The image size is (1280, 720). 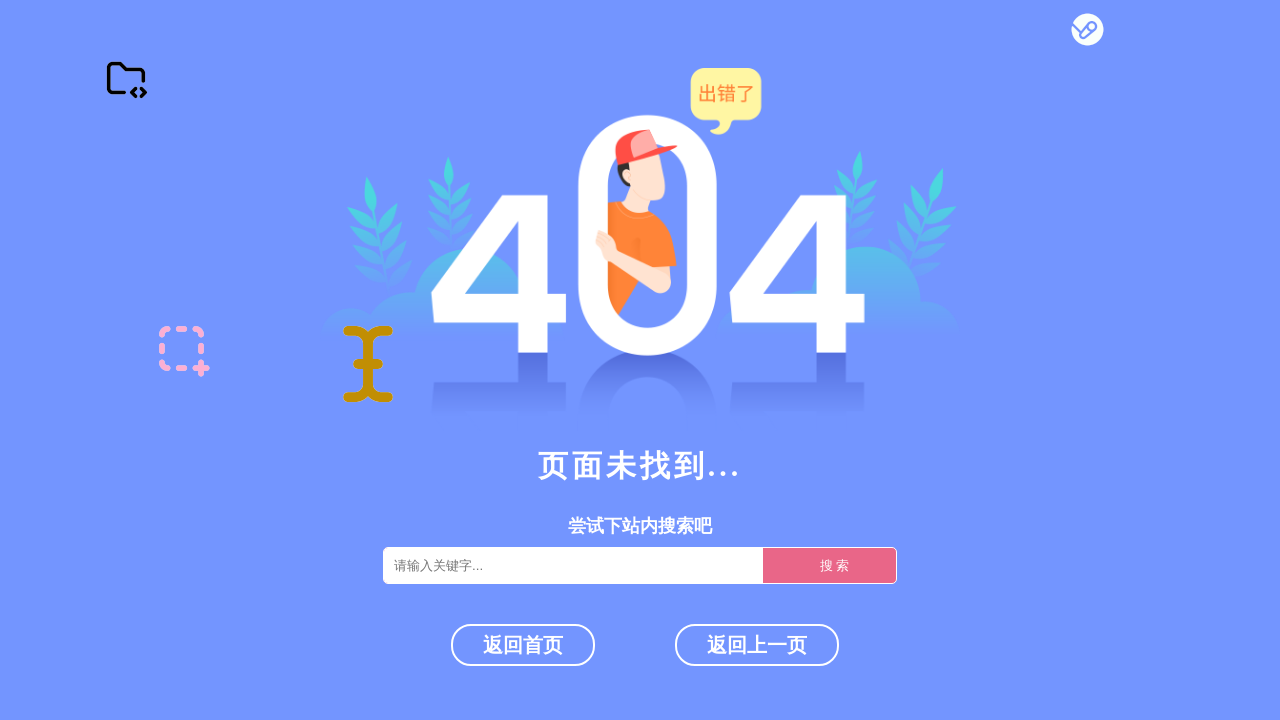 What do you see at coordinates (126, 79) in the screenshot?
I see `open code projects folder` at bounding box center [126, 79].